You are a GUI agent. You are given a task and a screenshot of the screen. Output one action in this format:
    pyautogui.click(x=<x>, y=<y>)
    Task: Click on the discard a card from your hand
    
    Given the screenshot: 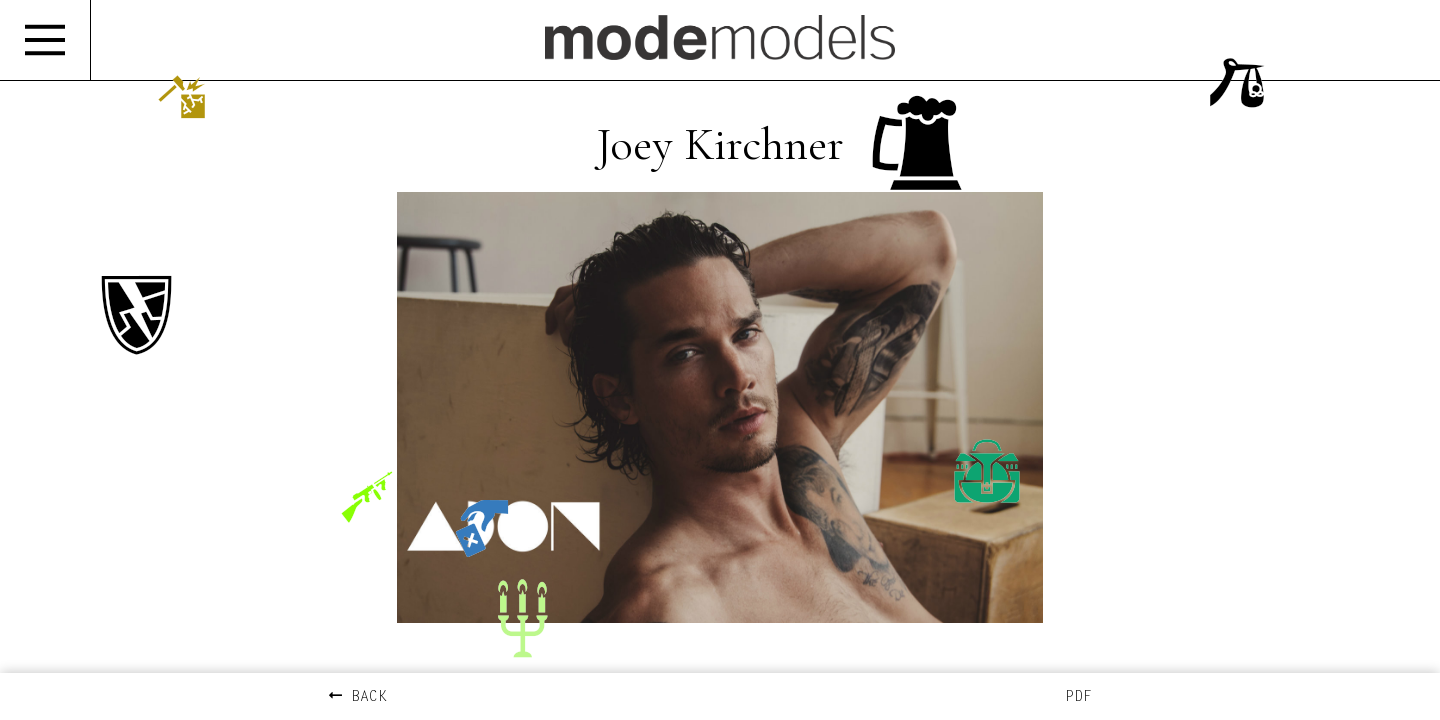 What is the action you would take?
    pyautogui.click(x=479, y=528)
    